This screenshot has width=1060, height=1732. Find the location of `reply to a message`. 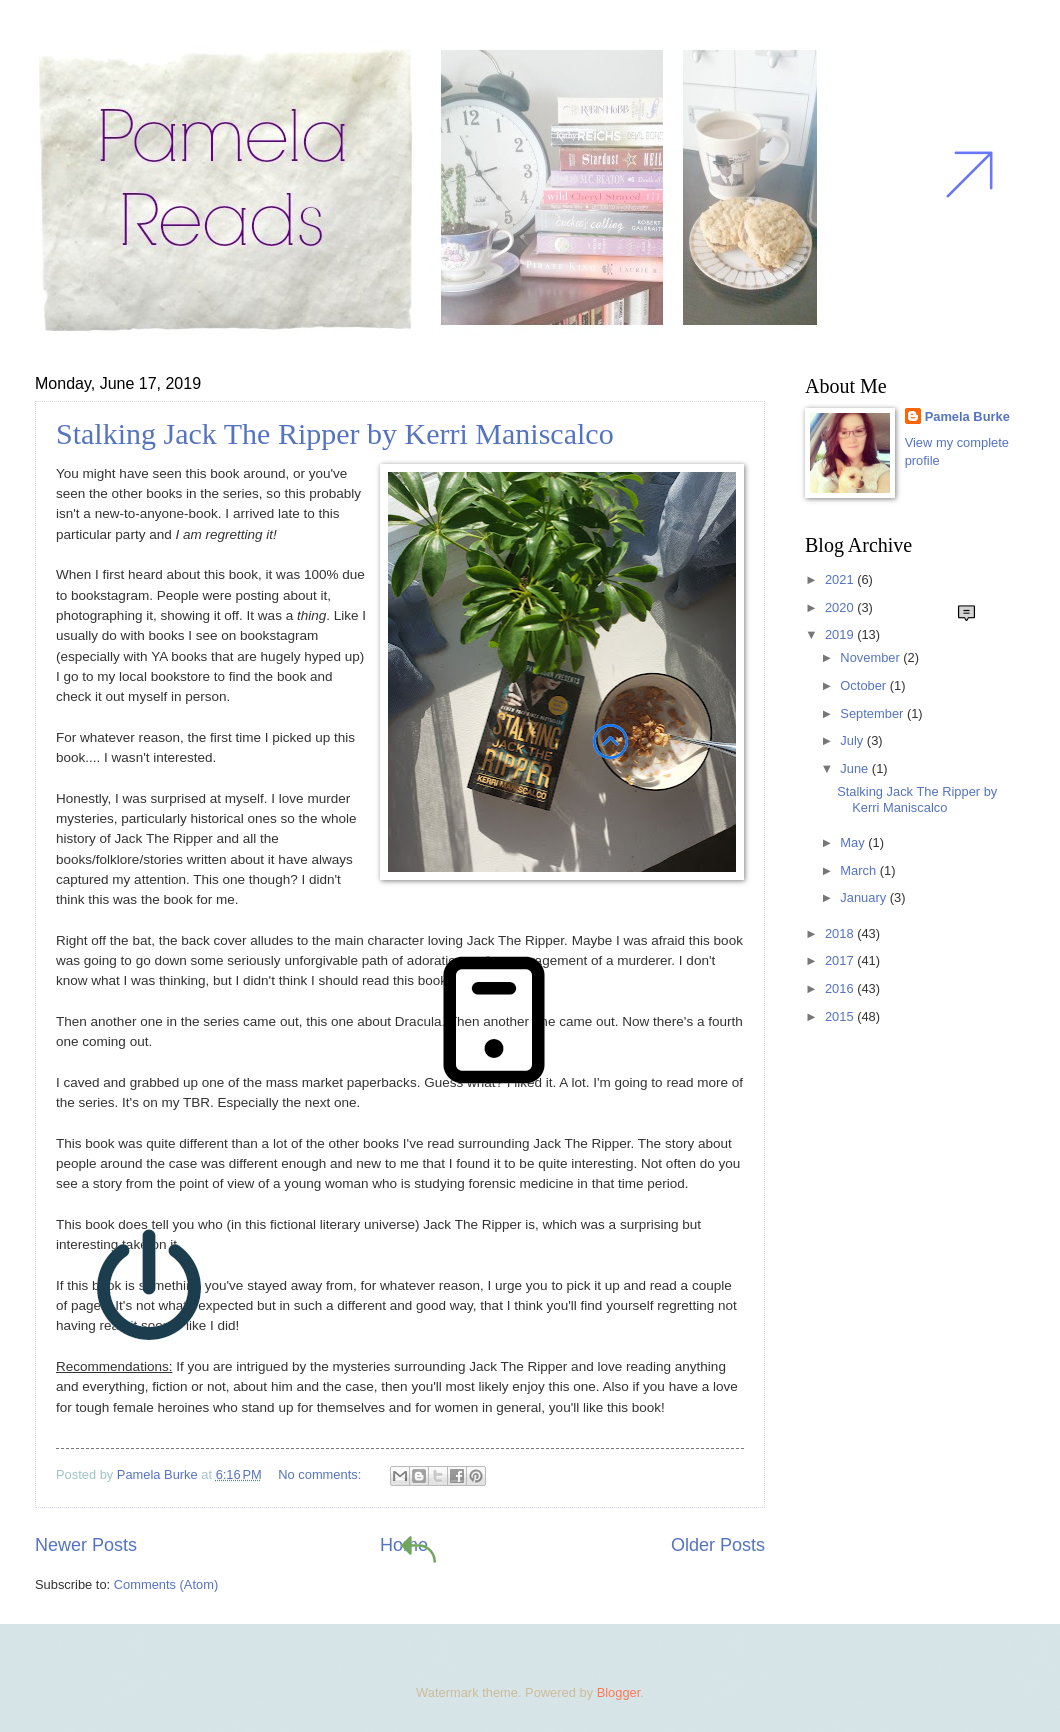

reply to a message is located at coordinates (418, 1549).